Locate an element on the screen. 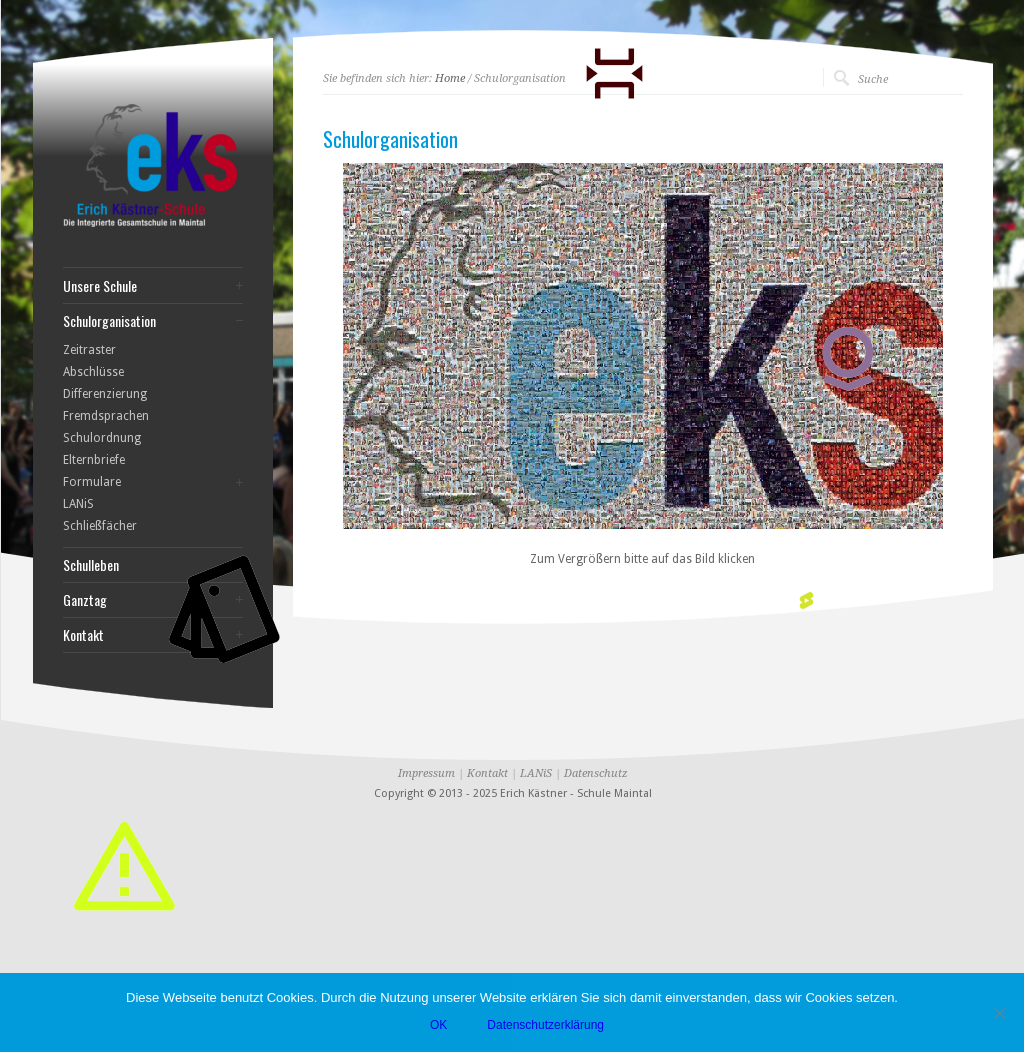 The image size is (1024, 1052). palantir technologies company logo is located at coordinates (848, 359).